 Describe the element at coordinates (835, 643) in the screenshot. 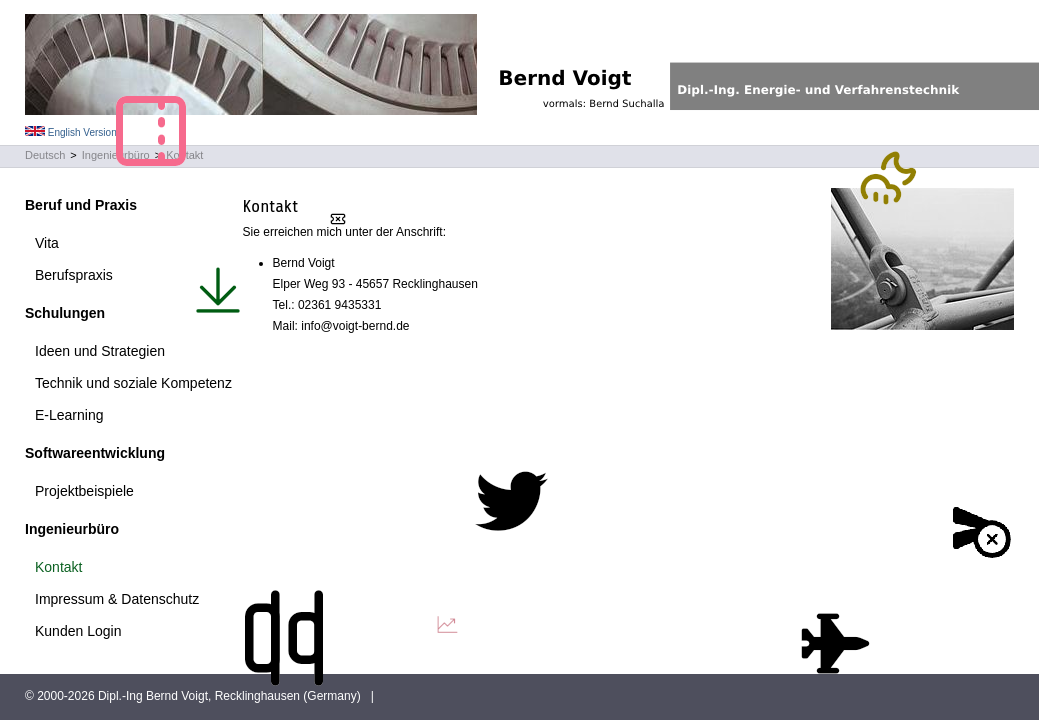

I see `access flight or aviation features` at that location.